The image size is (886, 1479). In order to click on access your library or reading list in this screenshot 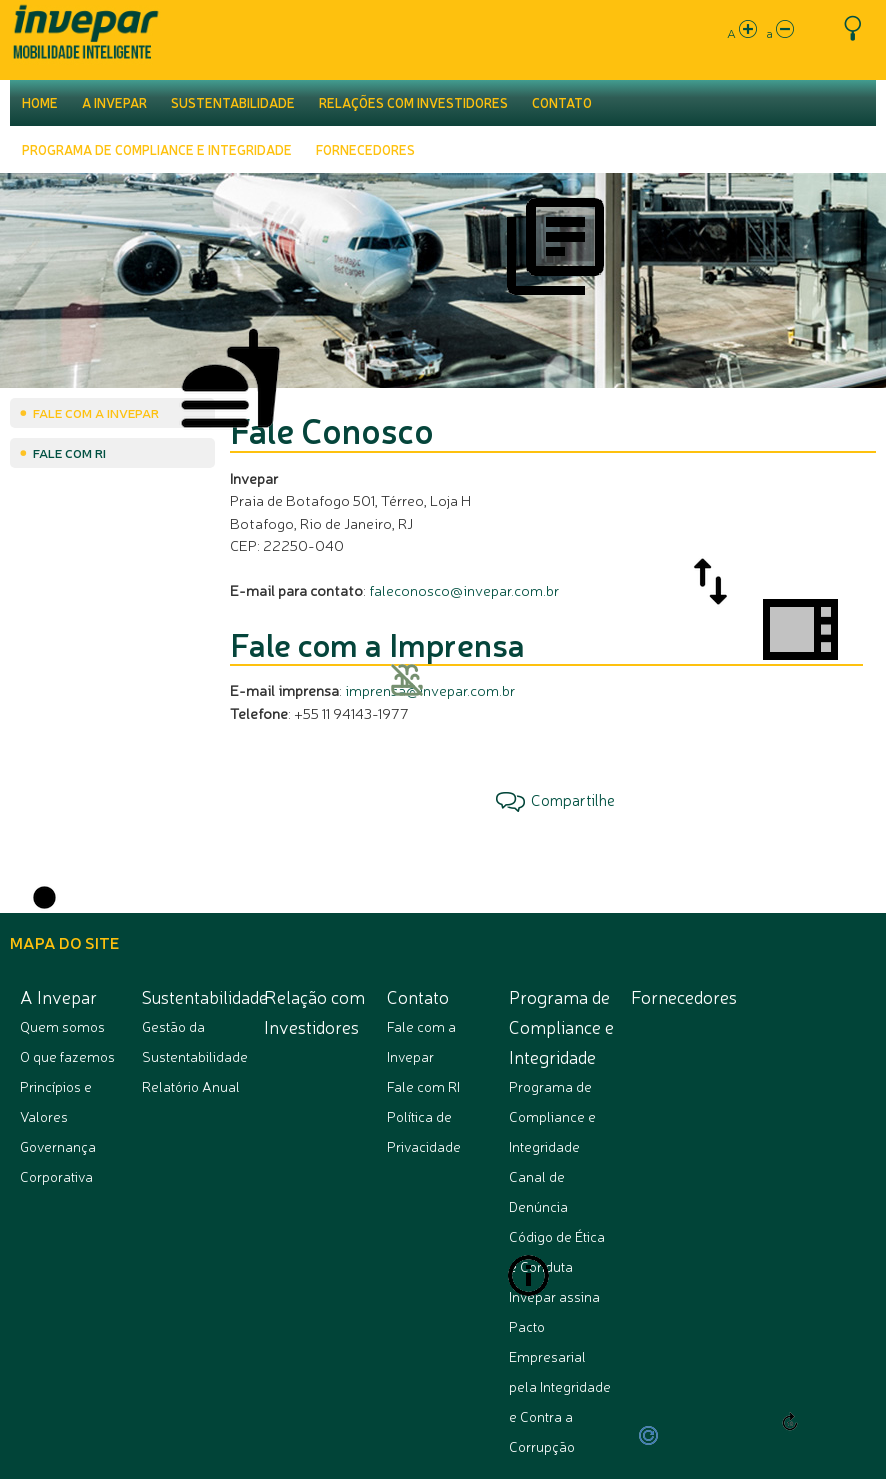, I will do `click(555, 246)`.